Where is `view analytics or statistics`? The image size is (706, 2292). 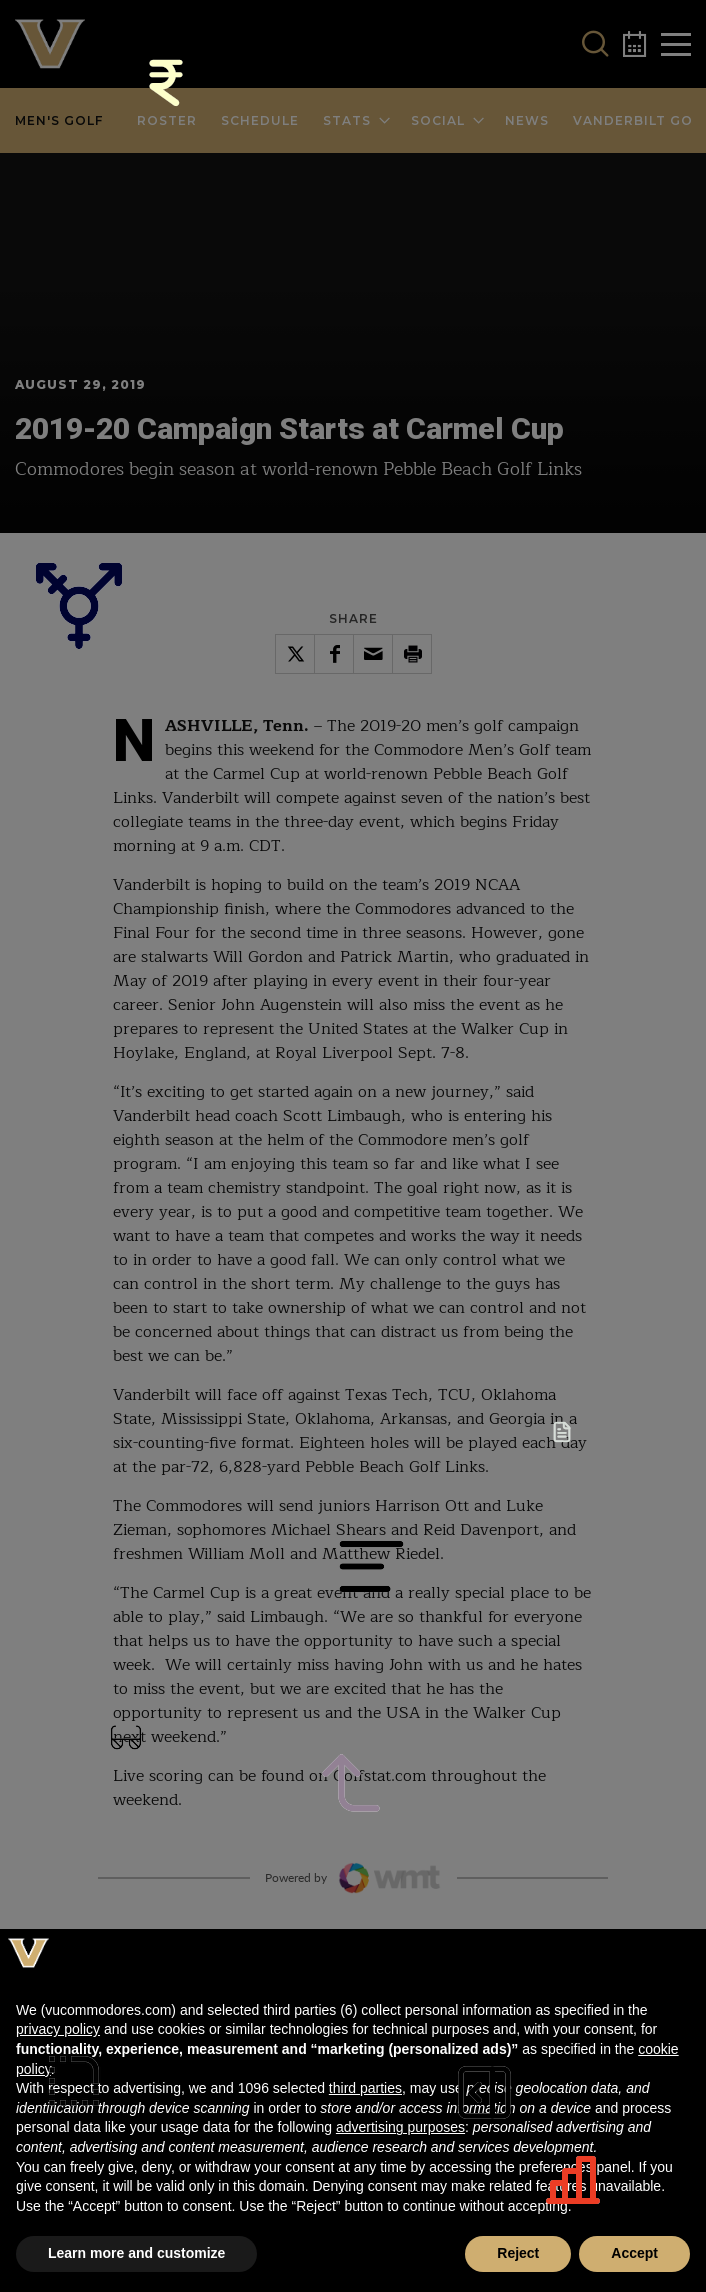 view analytics or statistics is located at coordinates (573, 2181).